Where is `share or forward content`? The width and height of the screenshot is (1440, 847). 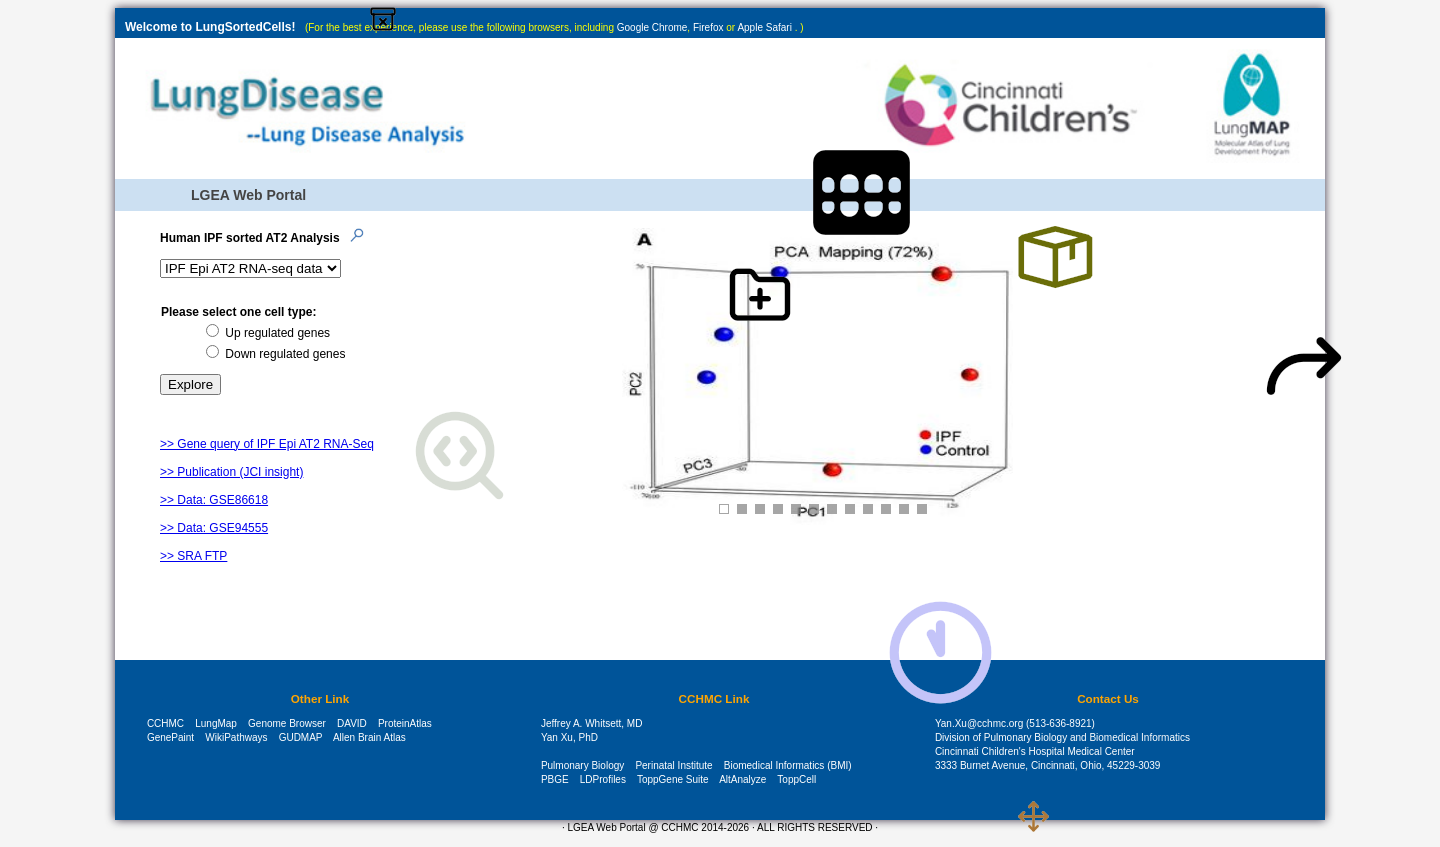 share or forward content is located at coordinates (1304, 366).